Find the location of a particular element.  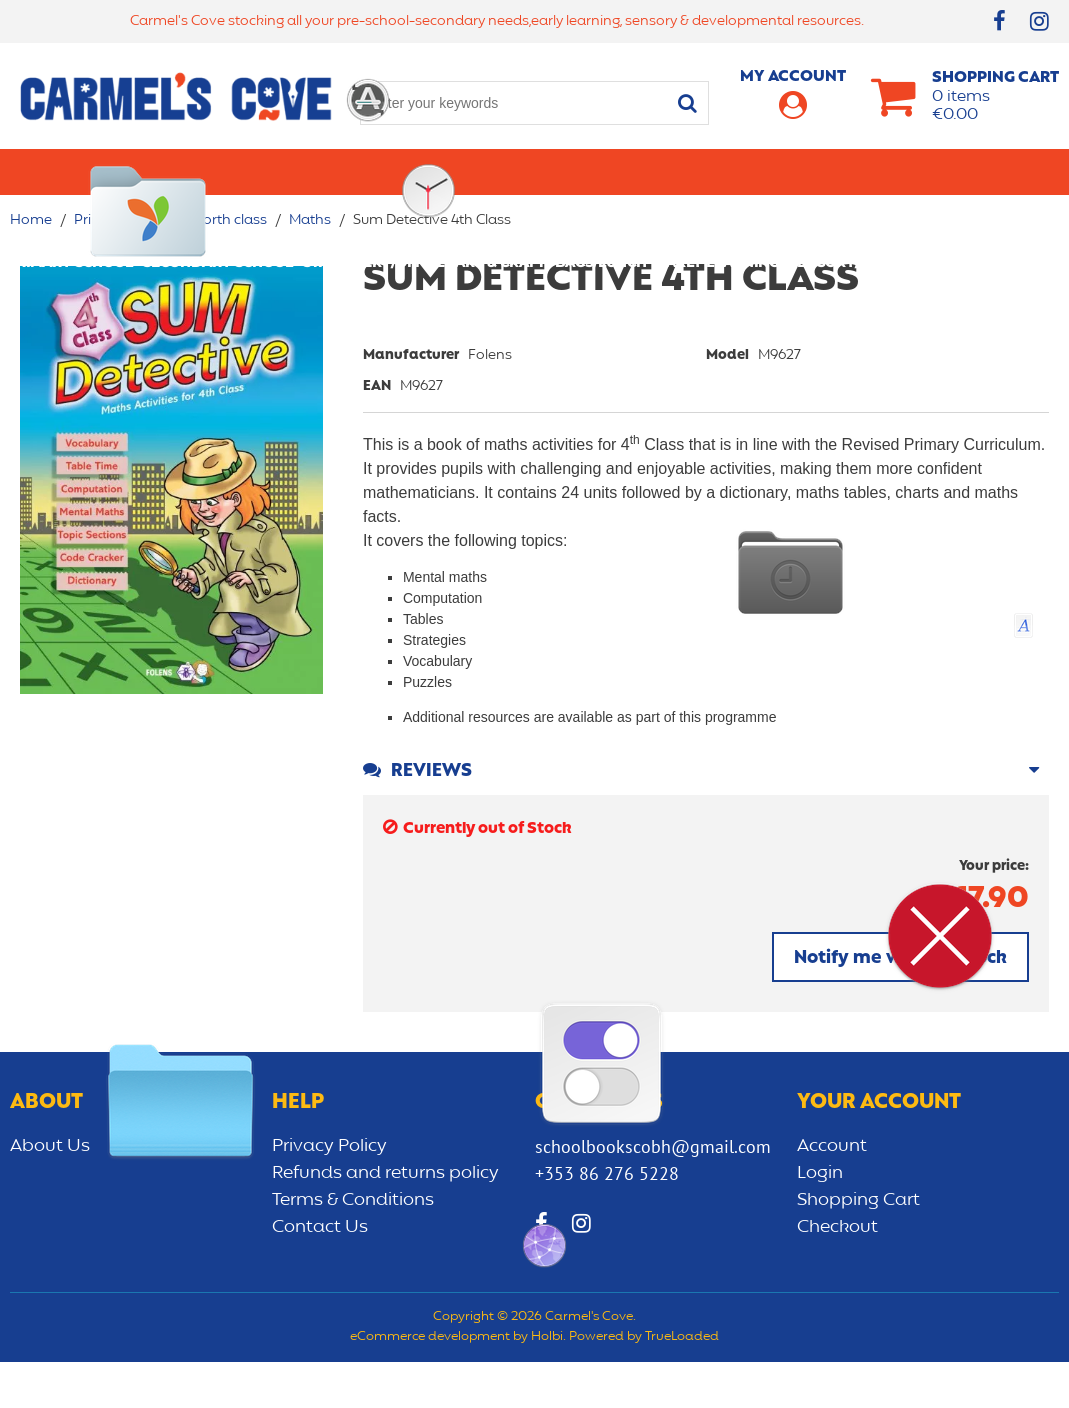

open yii2 framework project folder is located at coordinates (147, 214).